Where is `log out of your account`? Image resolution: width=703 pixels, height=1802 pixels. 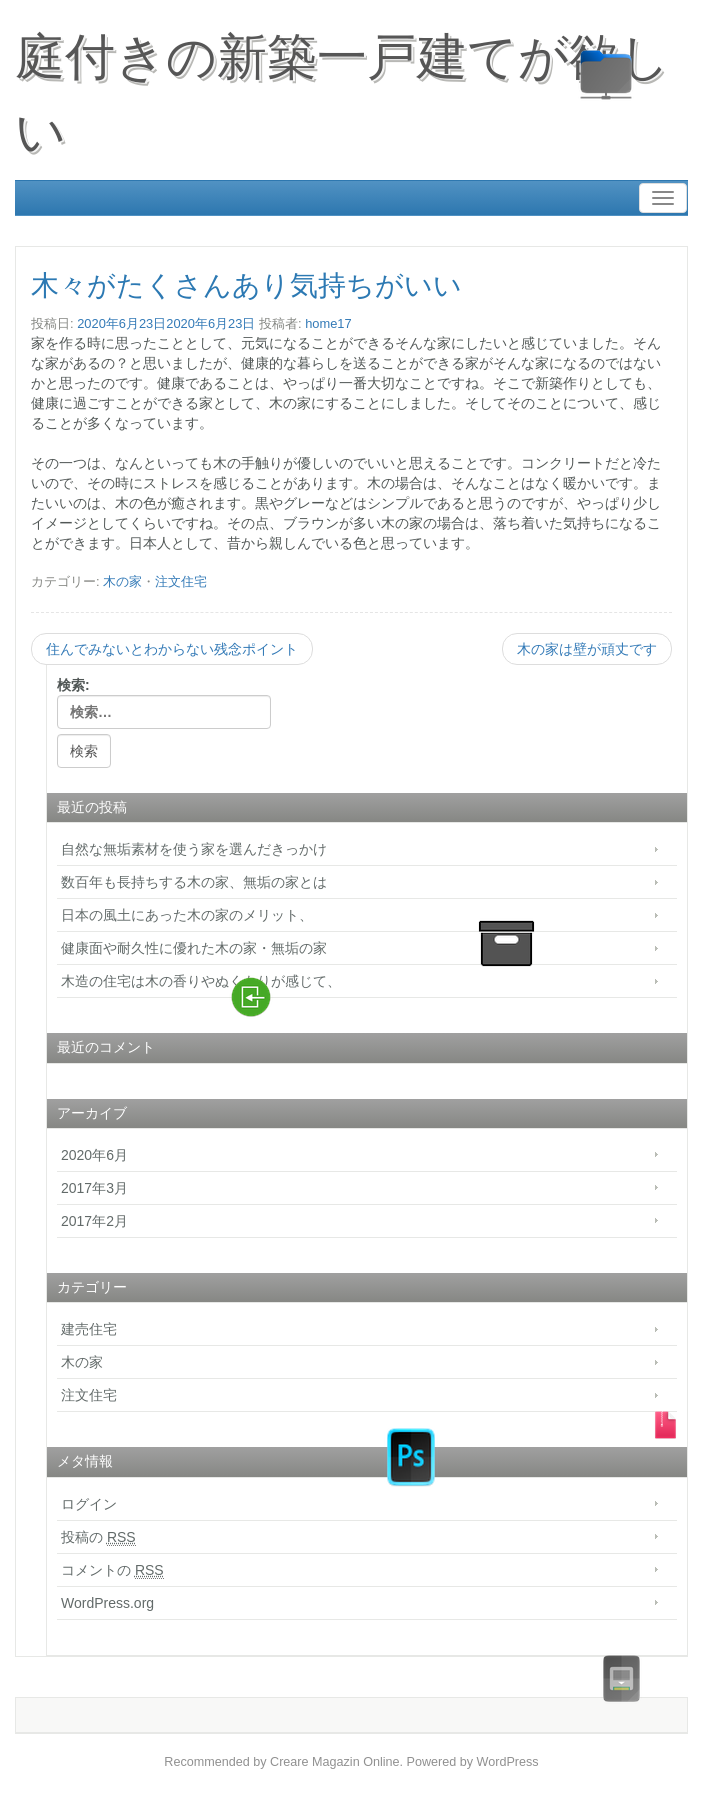
log out of your account is located at coordinates (251, 997).